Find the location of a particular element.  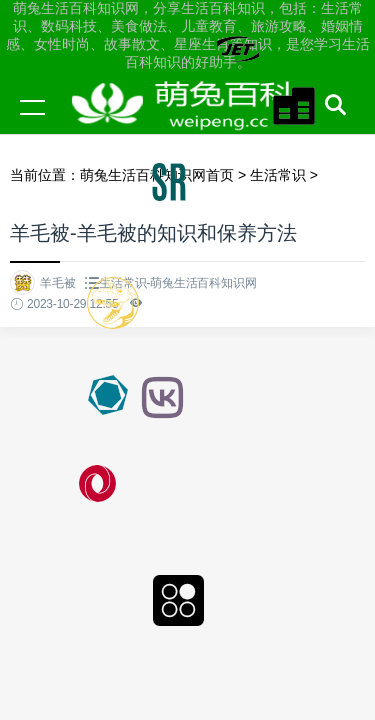

access database or data storage is located at coordinates (294, 106).